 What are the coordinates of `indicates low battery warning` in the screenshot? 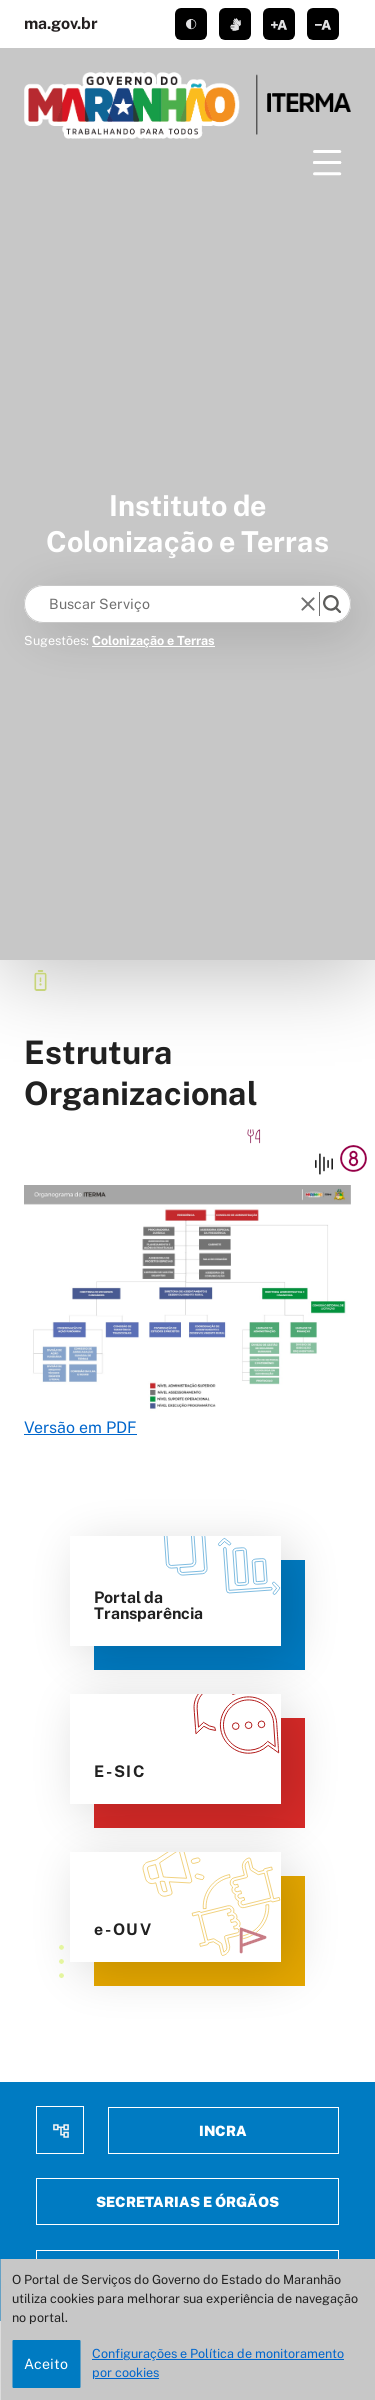 It's located at (40, 980).